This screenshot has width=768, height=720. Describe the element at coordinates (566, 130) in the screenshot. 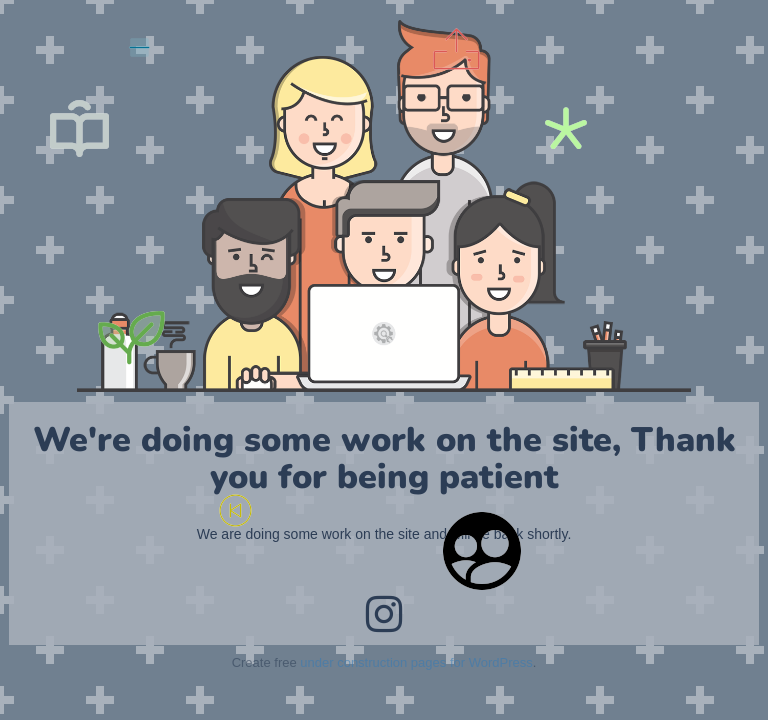

I see `indicates a required field in a form` at that location.